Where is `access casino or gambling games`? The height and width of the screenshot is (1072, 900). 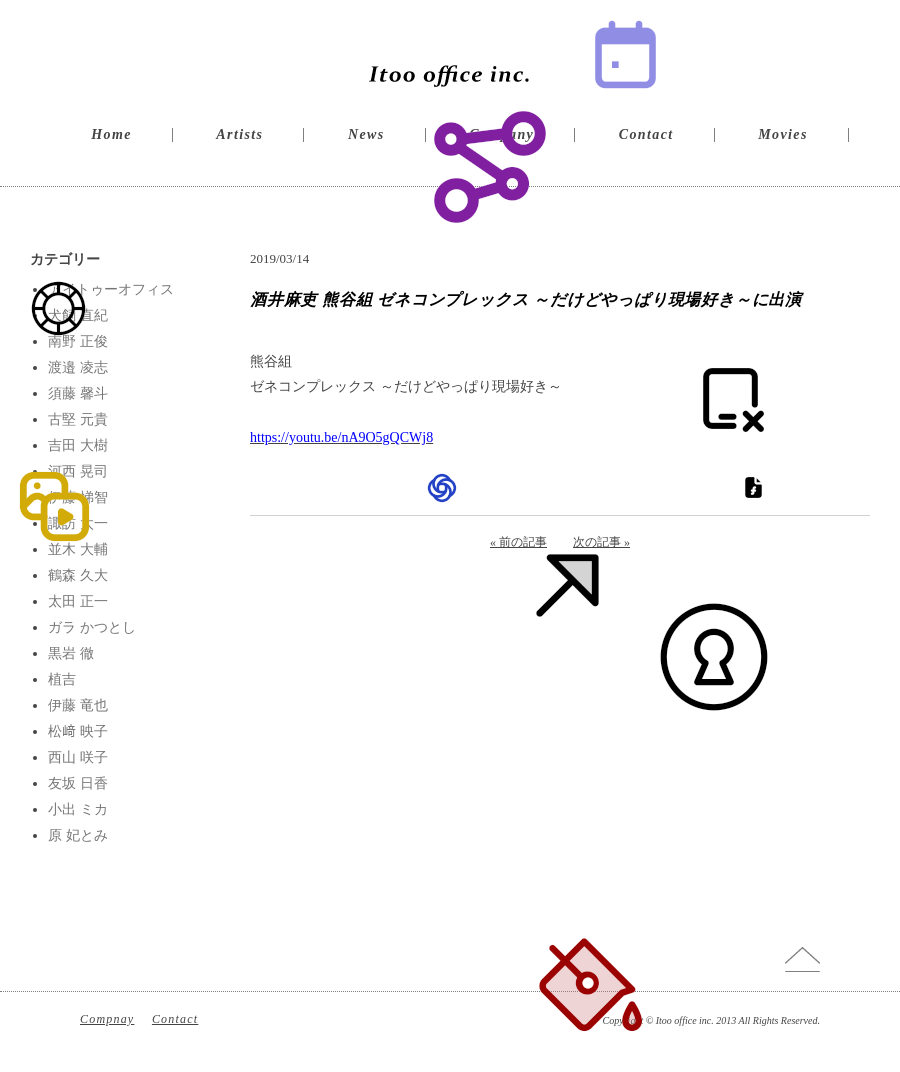 access casino or gambling games is located at coordinates (58, 308).